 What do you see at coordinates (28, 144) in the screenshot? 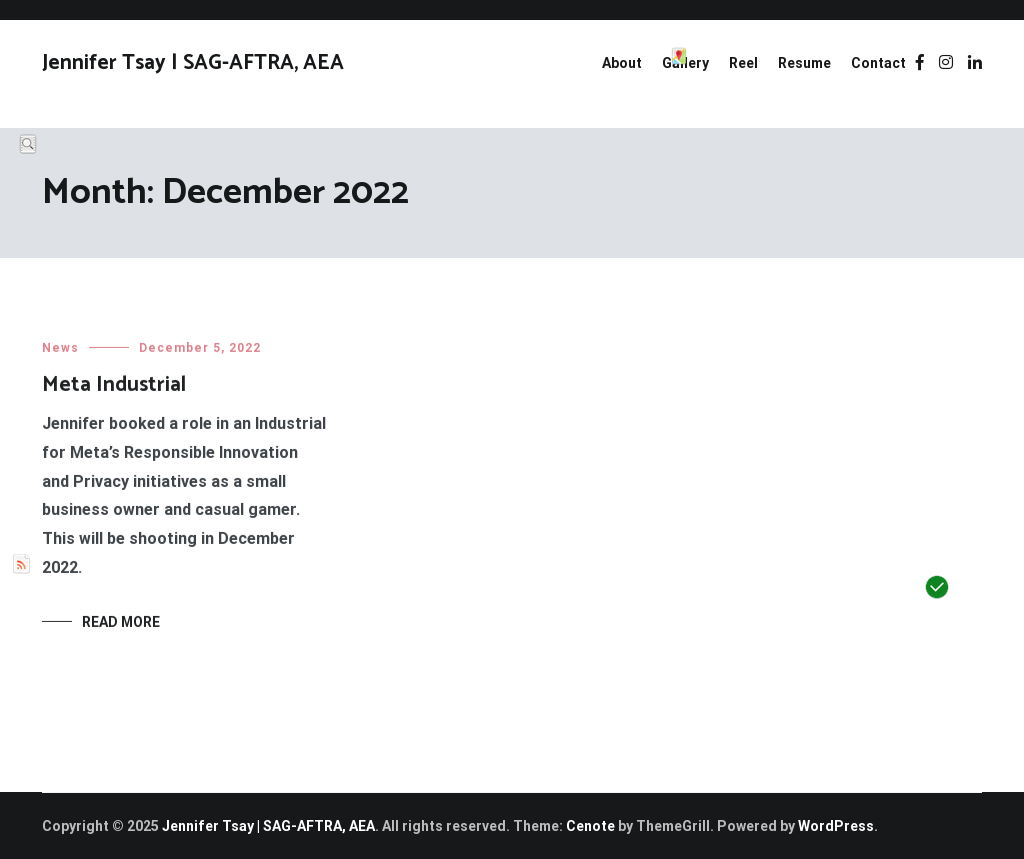
I see `open system log viewer` at bounding box center [28, 144].